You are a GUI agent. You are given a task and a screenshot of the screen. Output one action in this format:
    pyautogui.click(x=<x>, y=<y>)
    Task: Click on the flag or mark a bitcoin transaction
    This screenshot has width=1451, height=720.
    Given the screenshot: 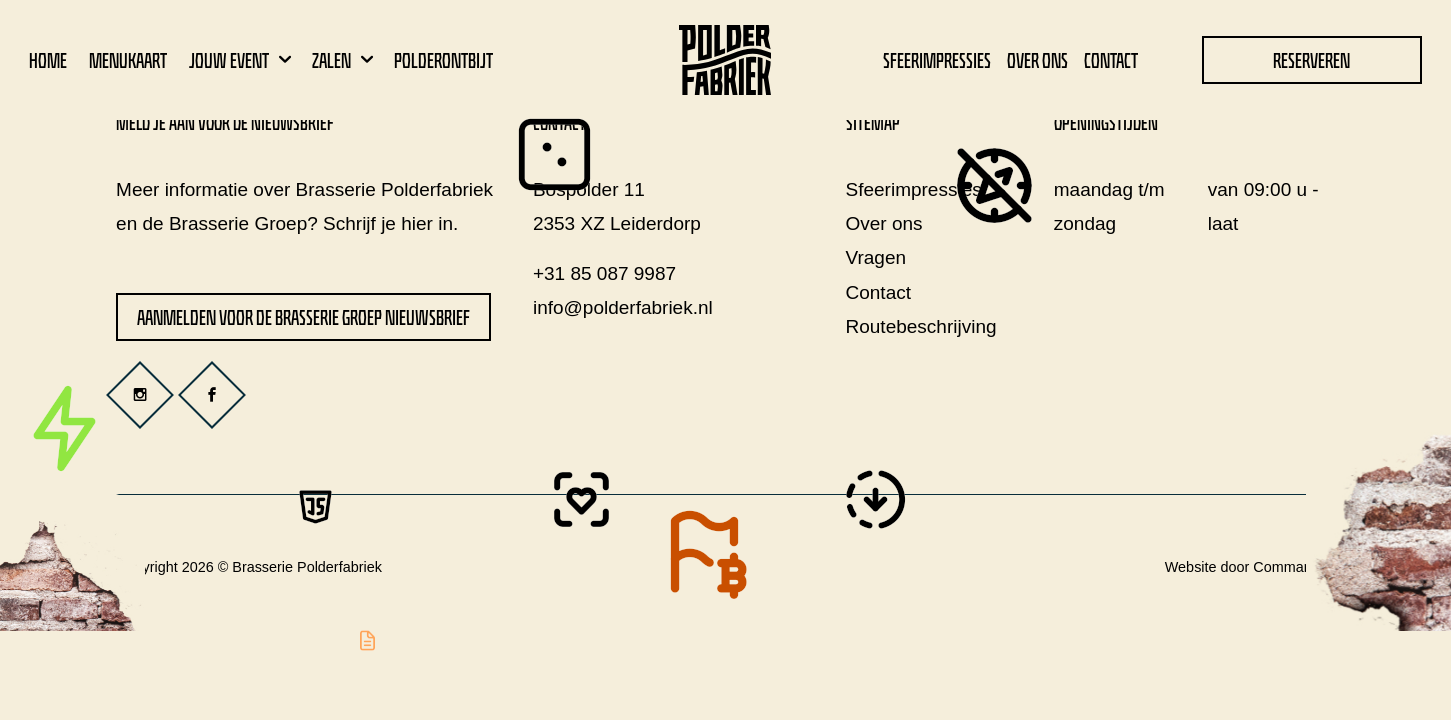 What is the action you would take?
    pyautogui.click(x=704, y=550)
    